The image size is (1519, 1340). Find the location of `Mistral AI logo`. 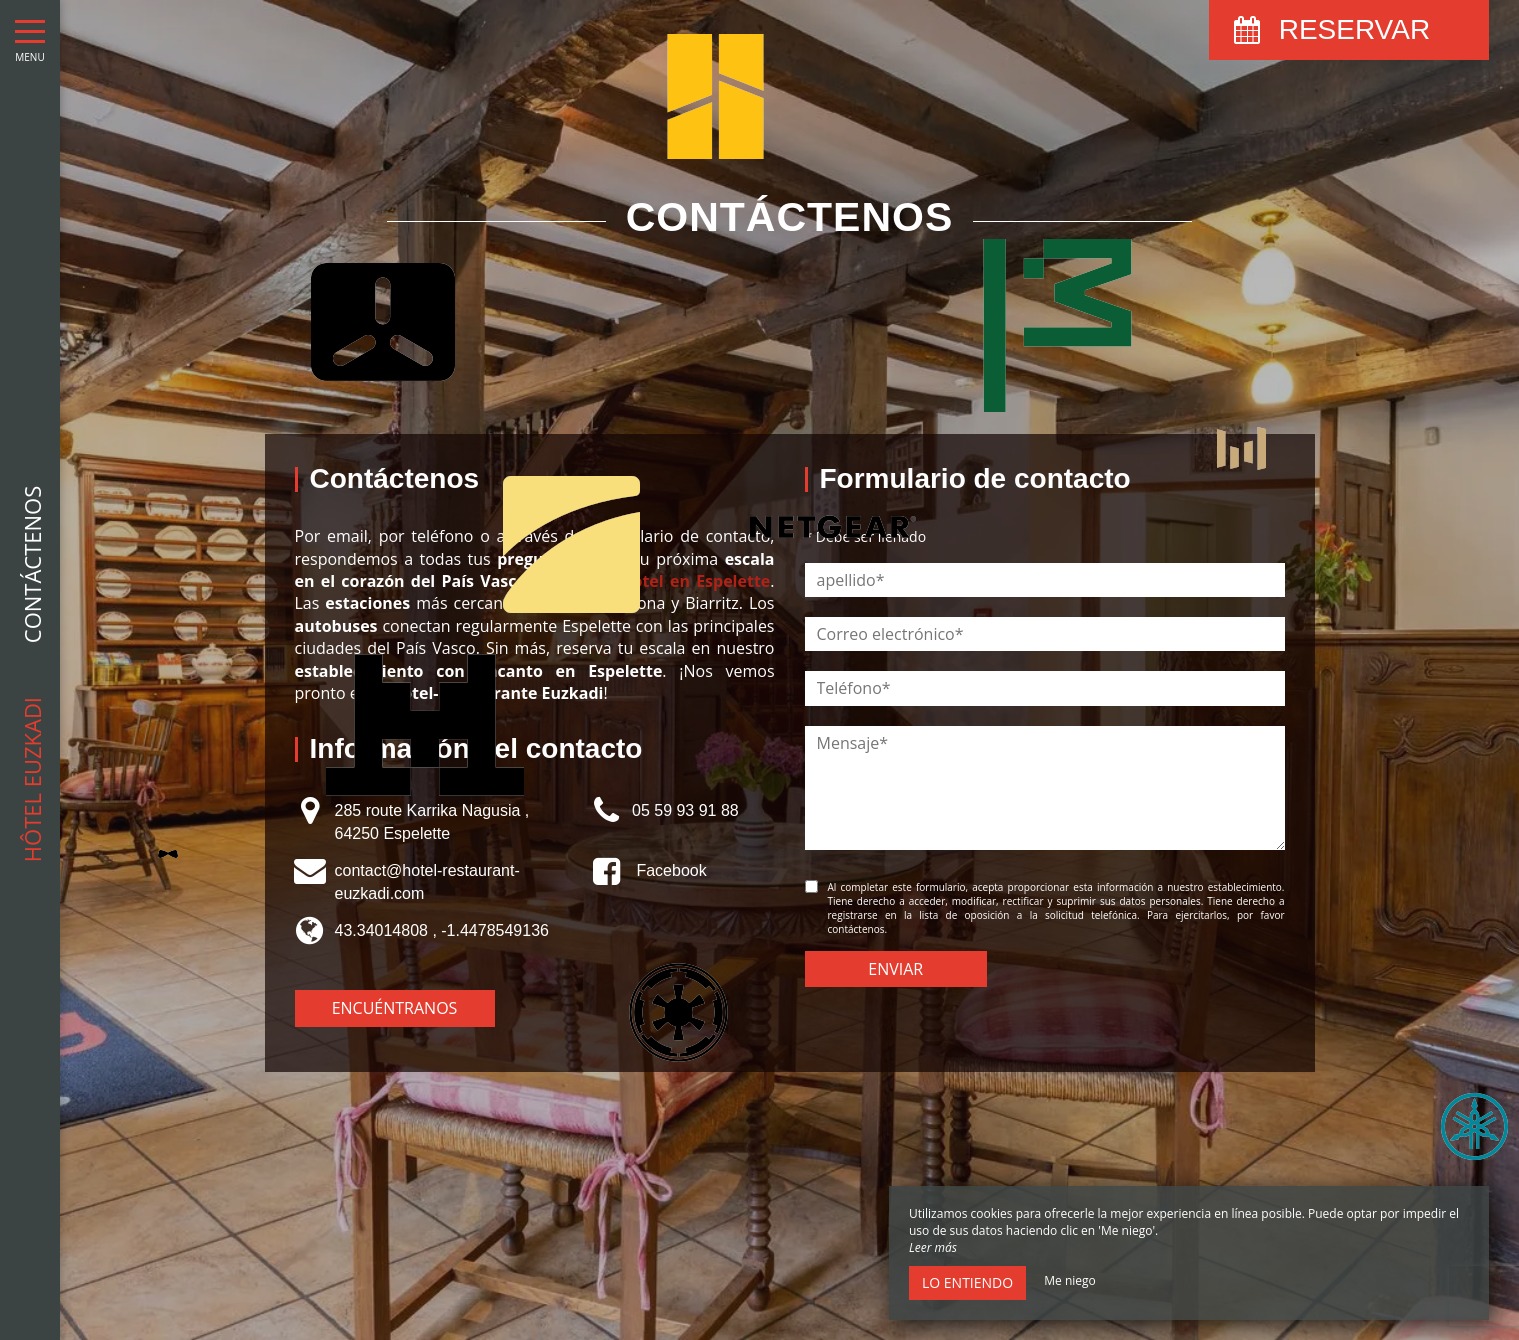

Mistral AI logo is located at coordinates (425, 725).